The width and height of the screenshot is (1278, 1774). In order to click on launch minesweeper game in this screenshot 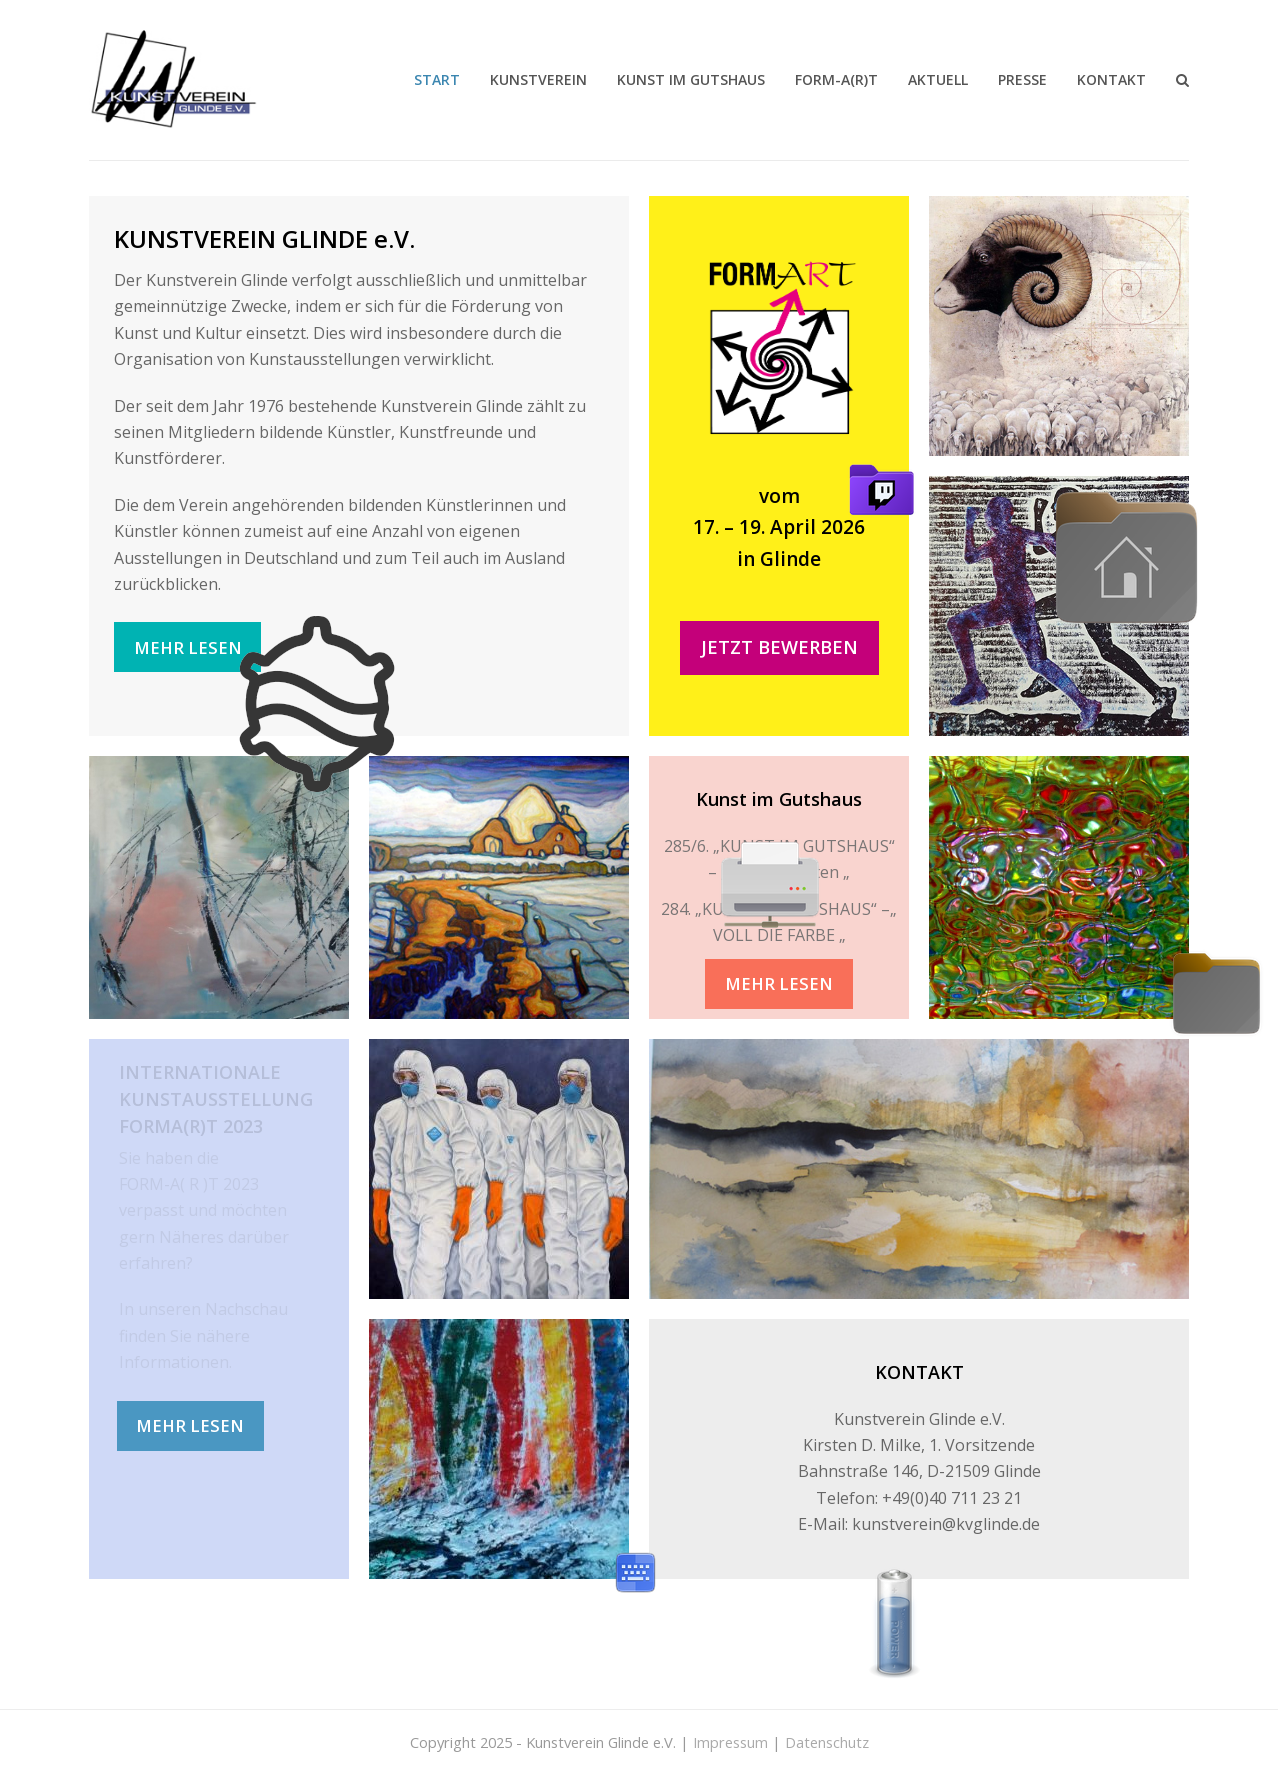, I will do `click(317, 704)`.